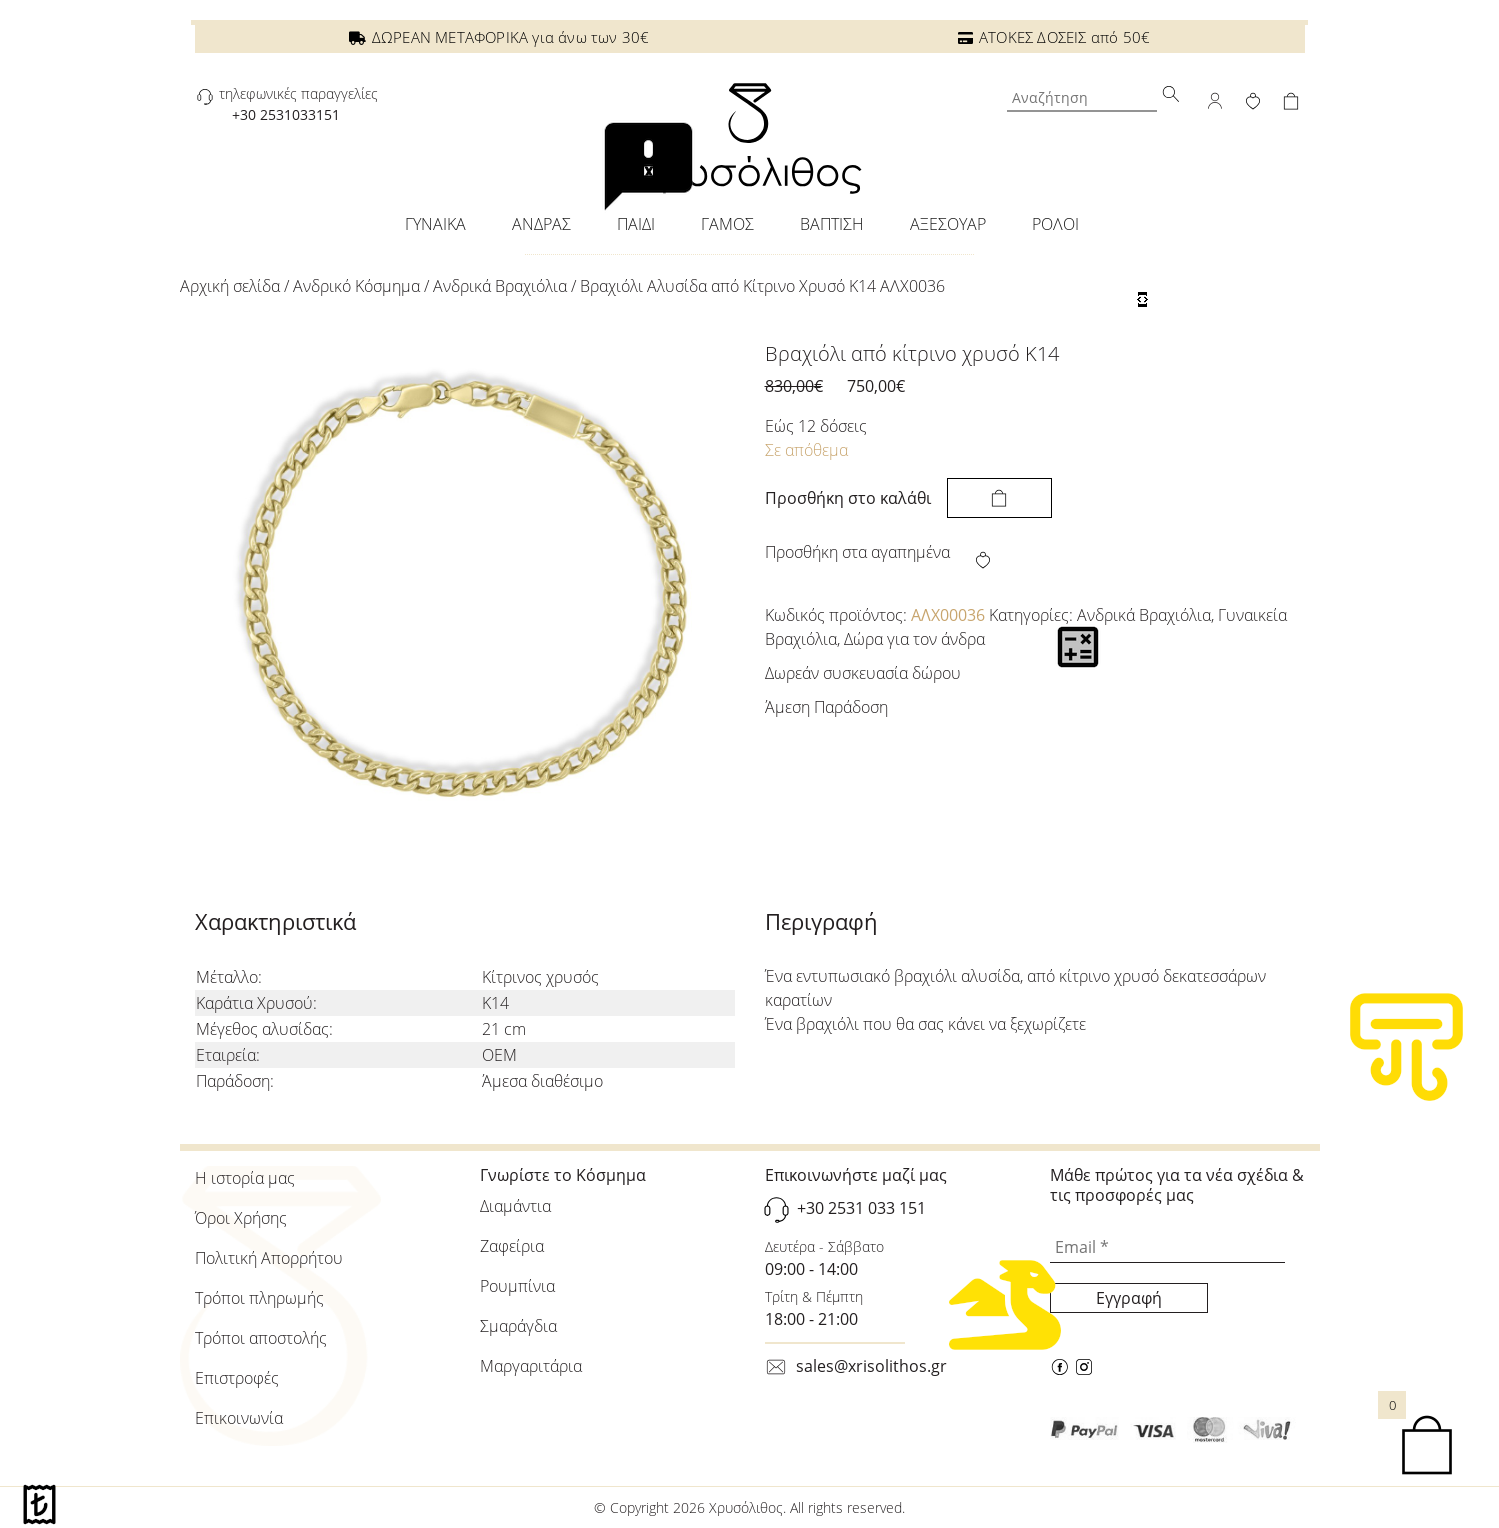 Image resolution: width=1499 pixels, height=1528 pixels. I want to click on open calculator tool, so click(1078, 647).